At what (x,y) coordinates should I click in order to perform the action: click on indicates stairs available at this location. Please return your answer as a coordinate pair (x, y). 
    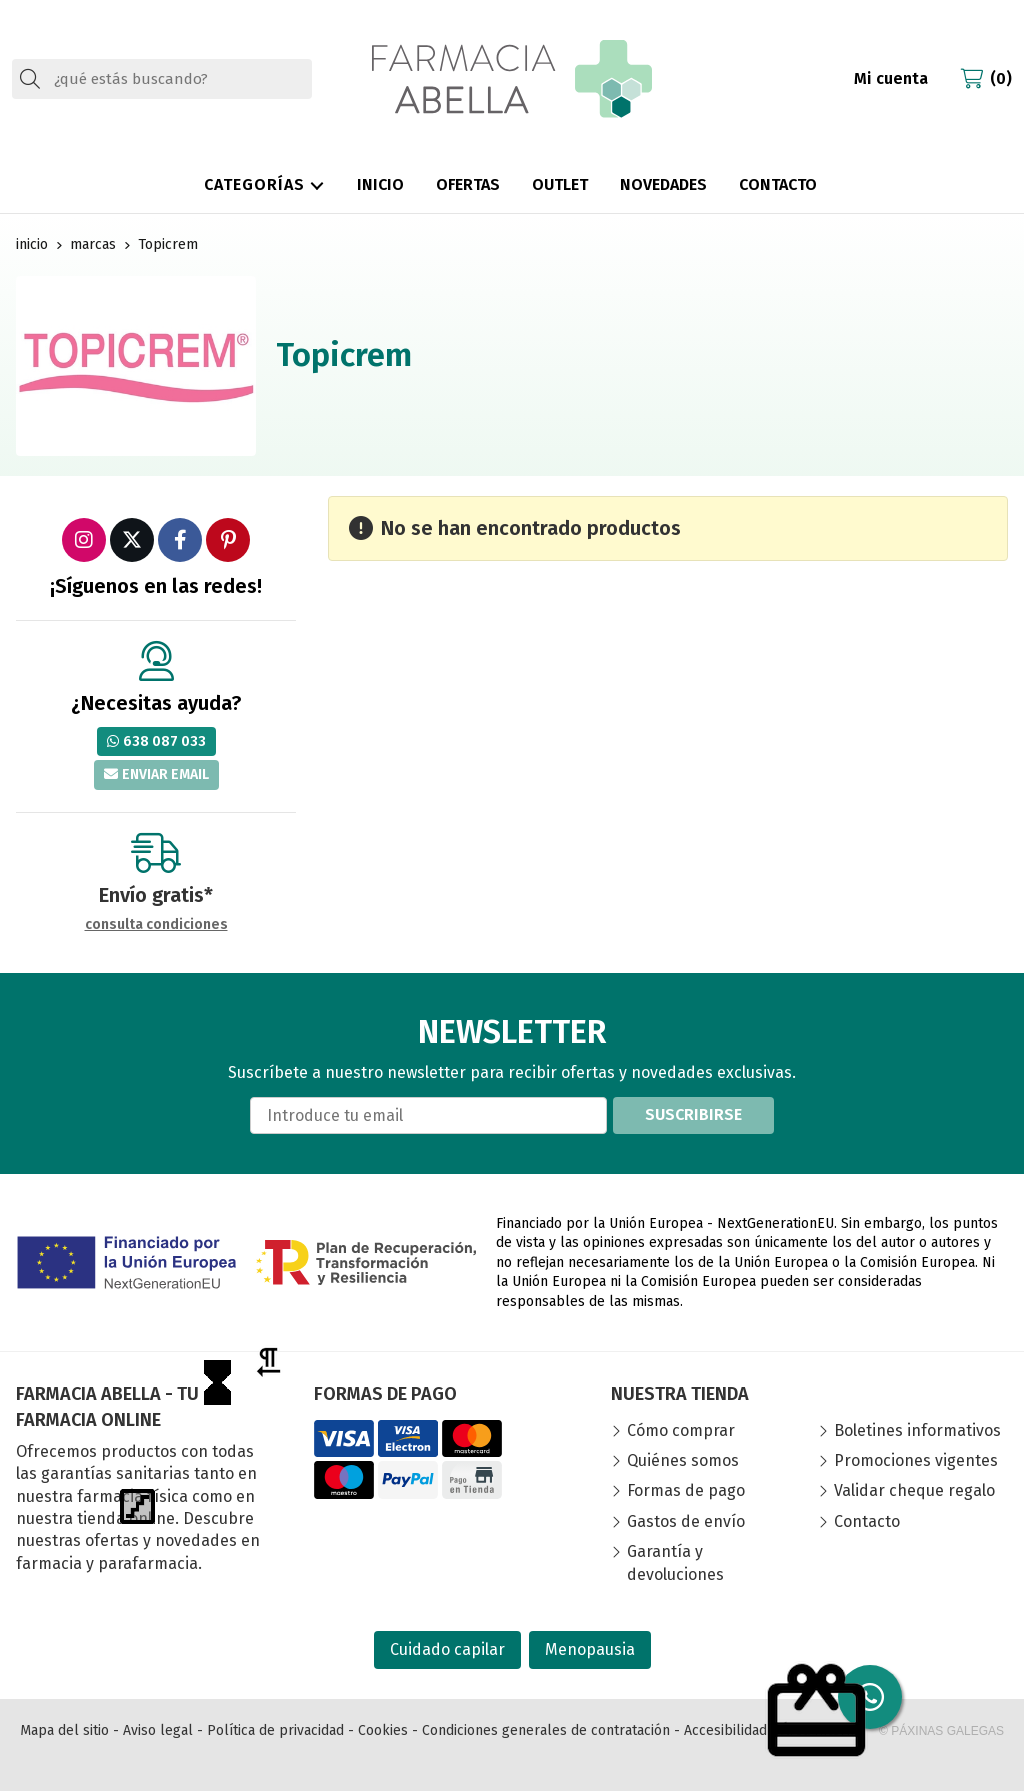
    Looking at the image, I should click on (137, 1506).